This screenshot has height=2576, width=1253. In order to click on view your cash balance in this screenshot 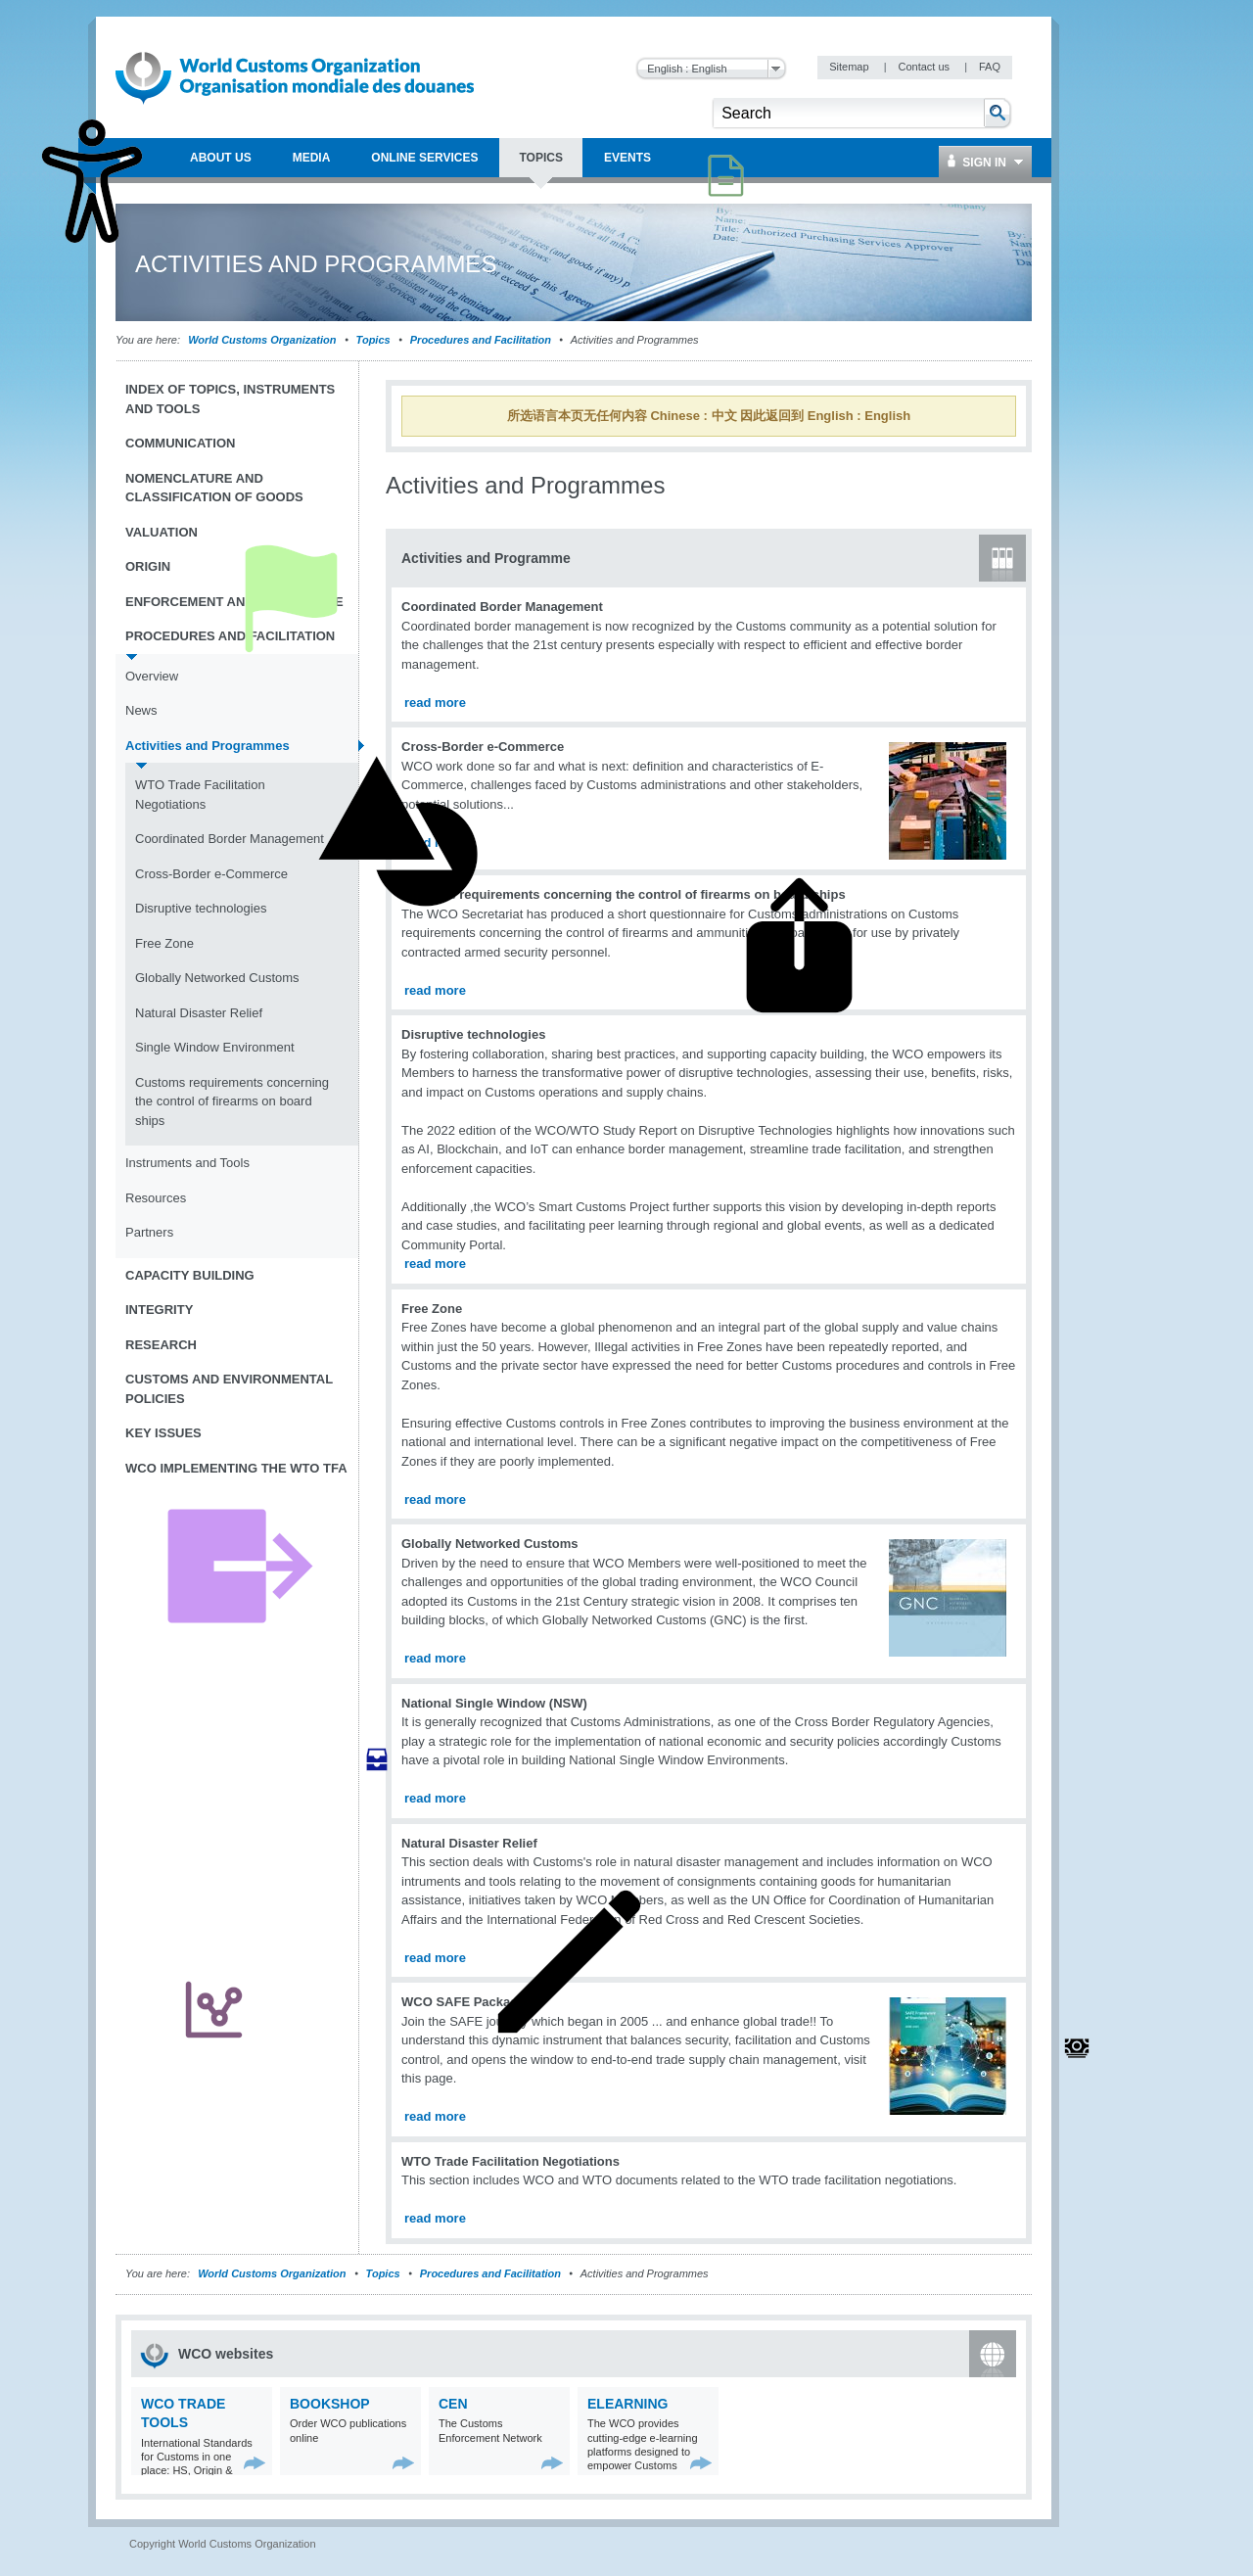, I will do `click(1077, 2048)`.